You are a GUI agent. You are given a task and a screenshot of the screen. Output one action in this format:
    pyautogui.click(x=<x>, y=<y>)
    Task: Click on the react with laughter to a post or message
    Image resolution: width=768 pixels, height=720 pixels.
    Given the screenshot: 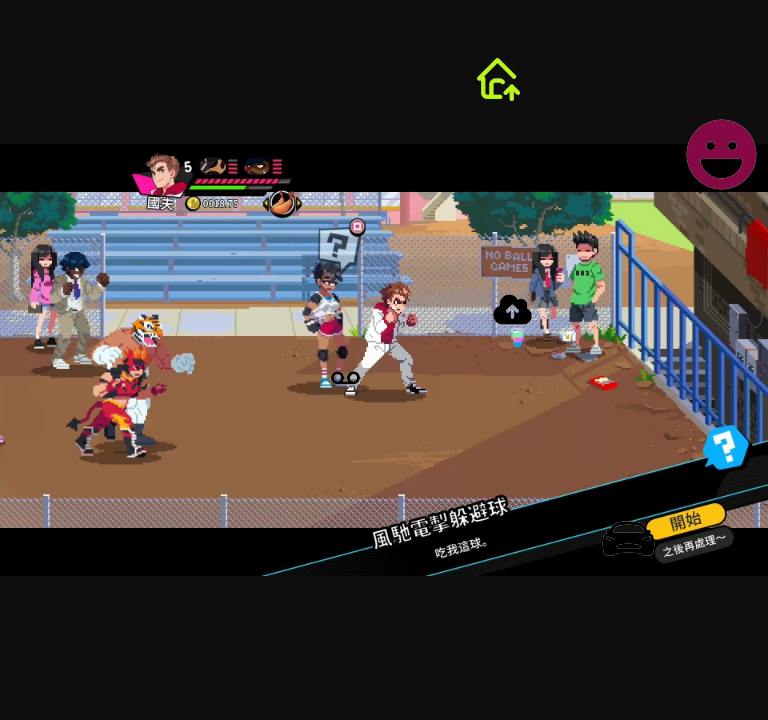 What is the action you would take?
    pyautogui.click(x=721, y=154)
    